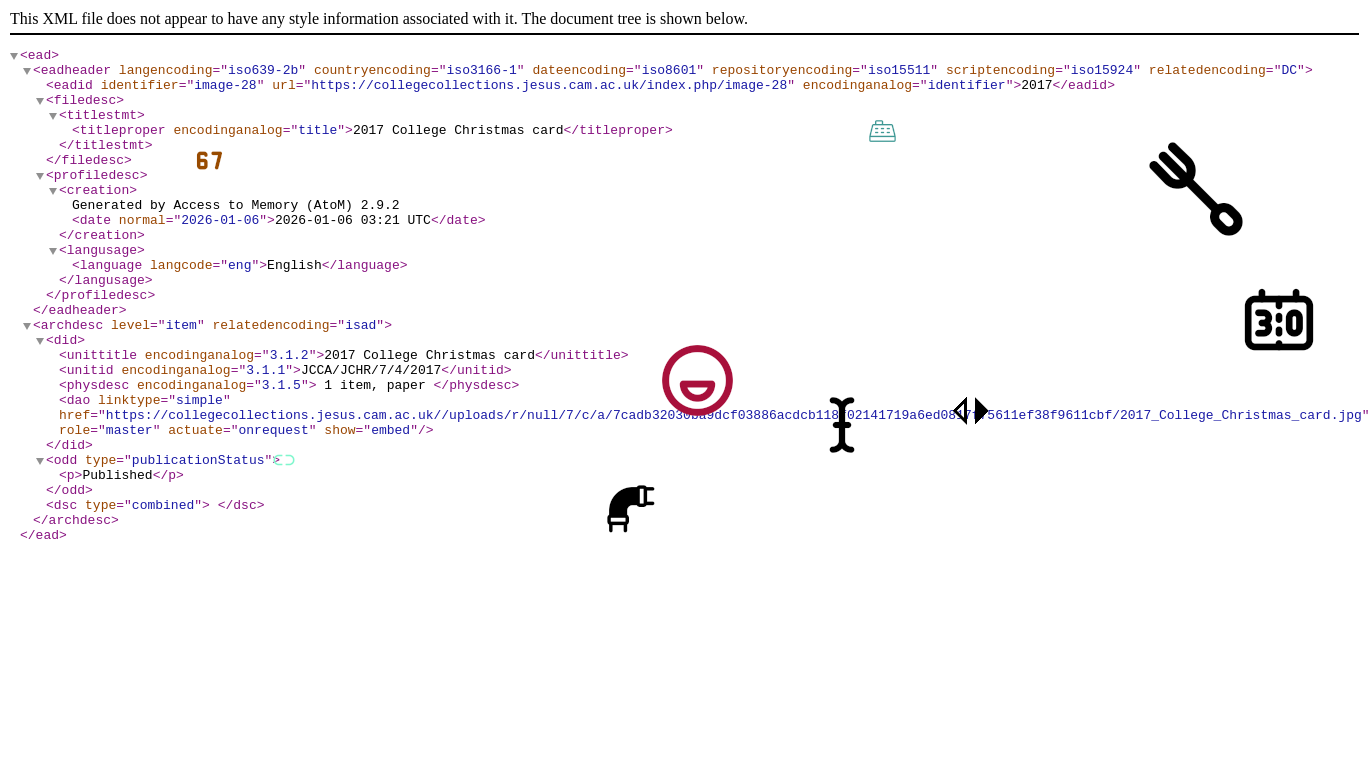 The height and width of the screenshot is (768, 1369). What do you see at coordinates (629, 507) in the screenshot?
I see `plumbing or pipe connection settings` at bounding box center [629, 507].